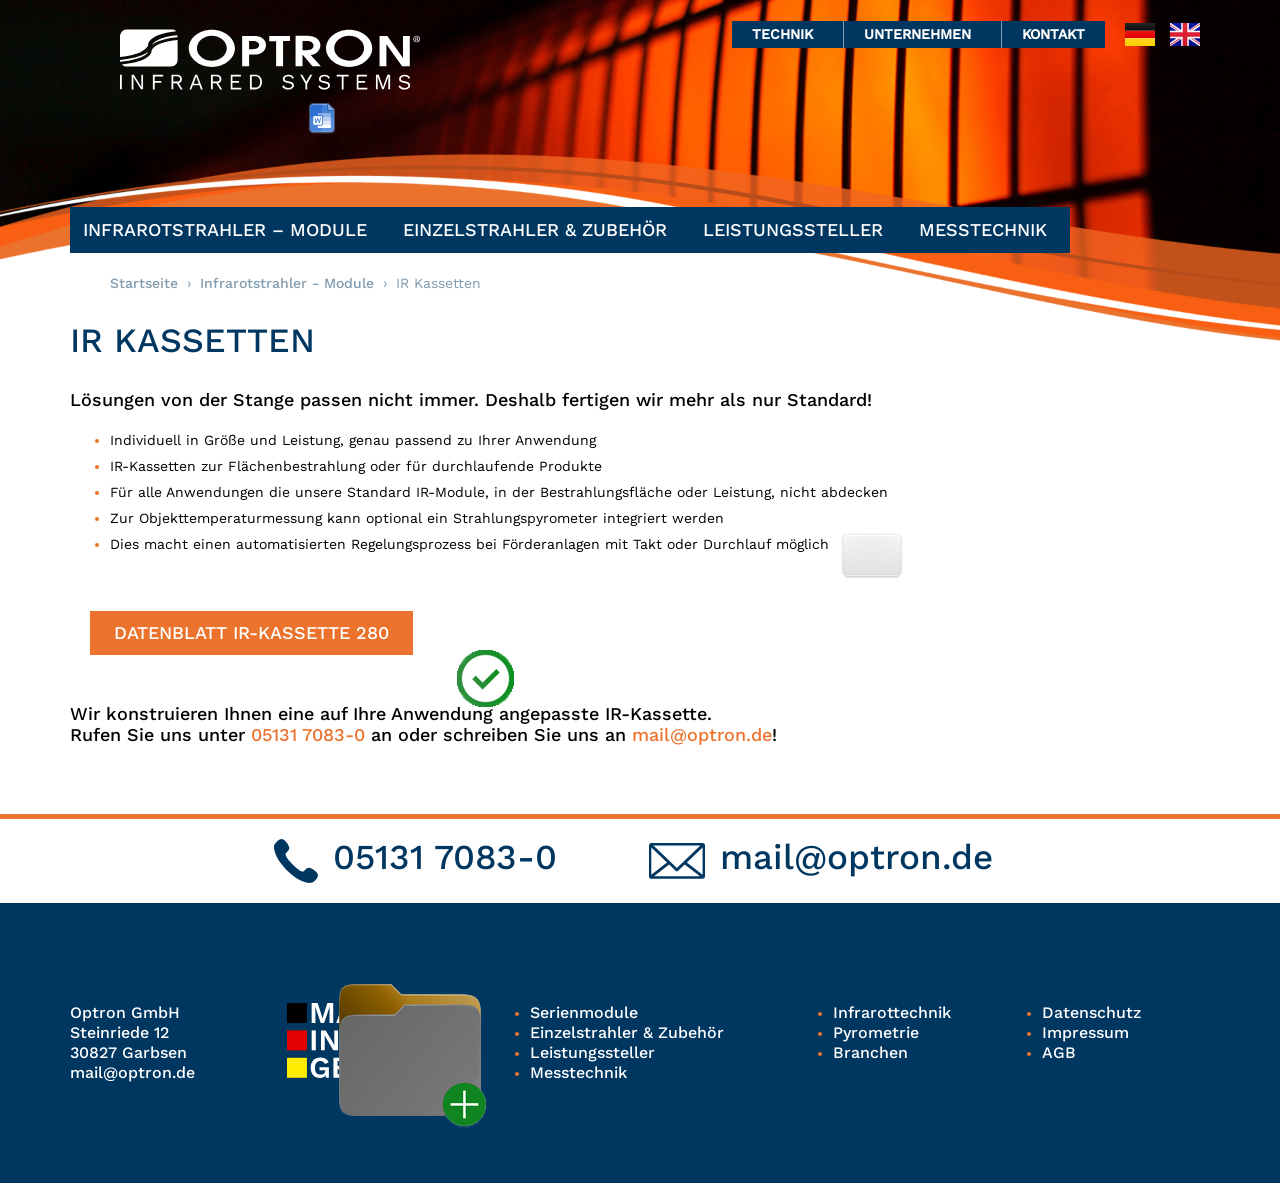 This screenshot has height=1183, width=1280. I want to click on a Microsoft Word document file, so click(322, 118).